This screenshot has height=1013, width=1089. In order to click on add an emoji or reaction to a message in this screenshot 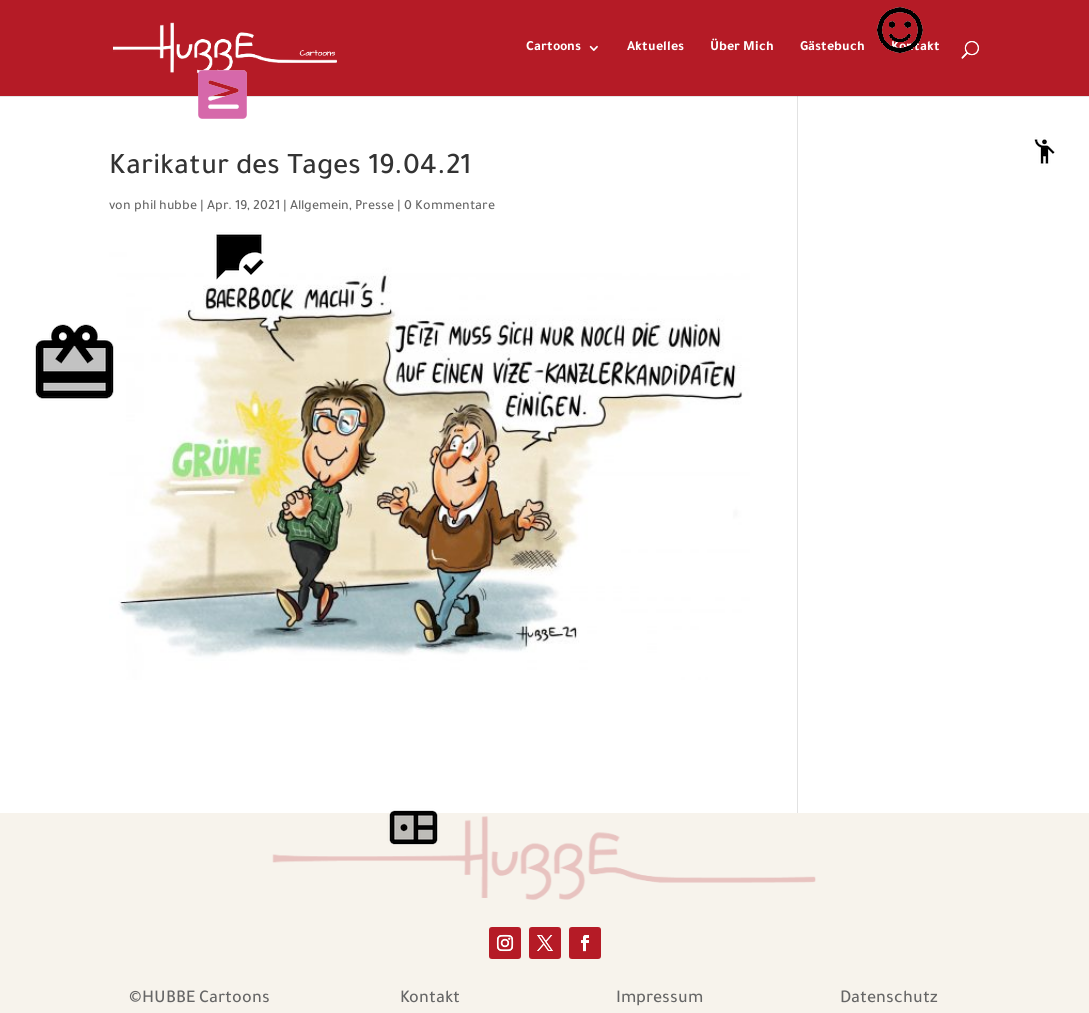, I will do `click(900, 30)`.